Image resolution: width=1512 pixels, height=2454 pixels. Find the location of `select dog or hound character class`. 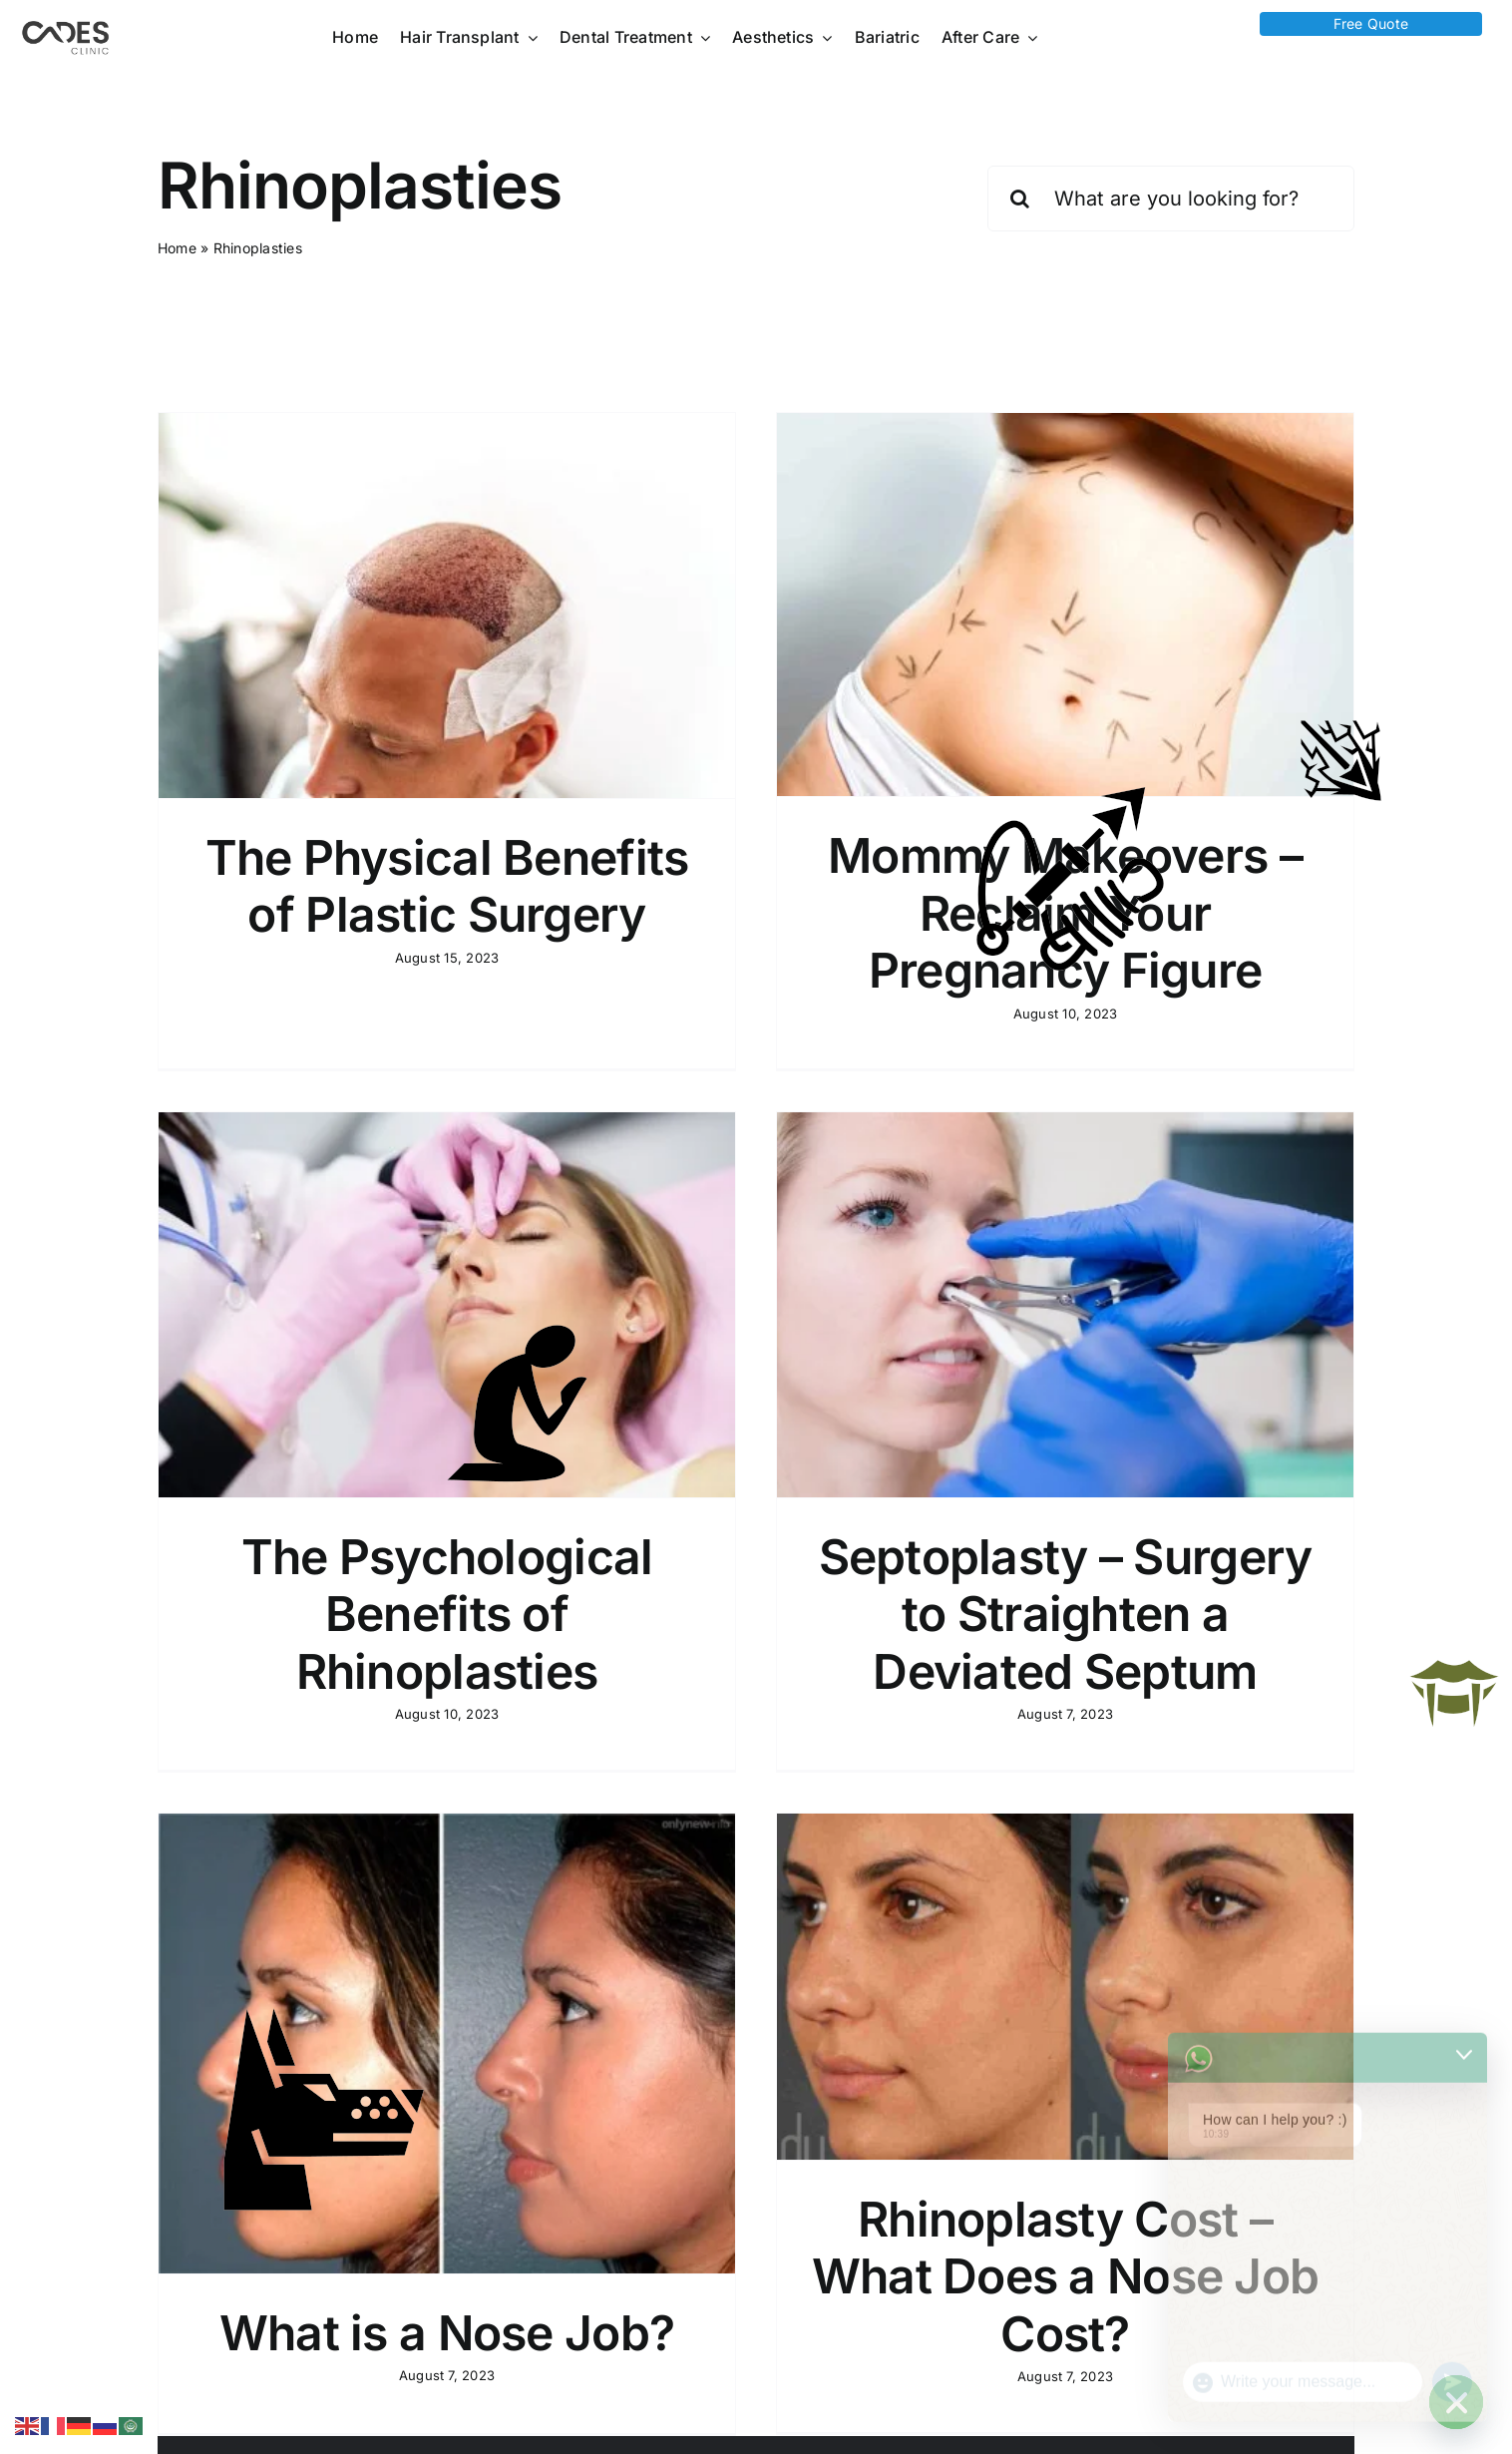

select dog or hound character class is located at coordinates (323, 2109).